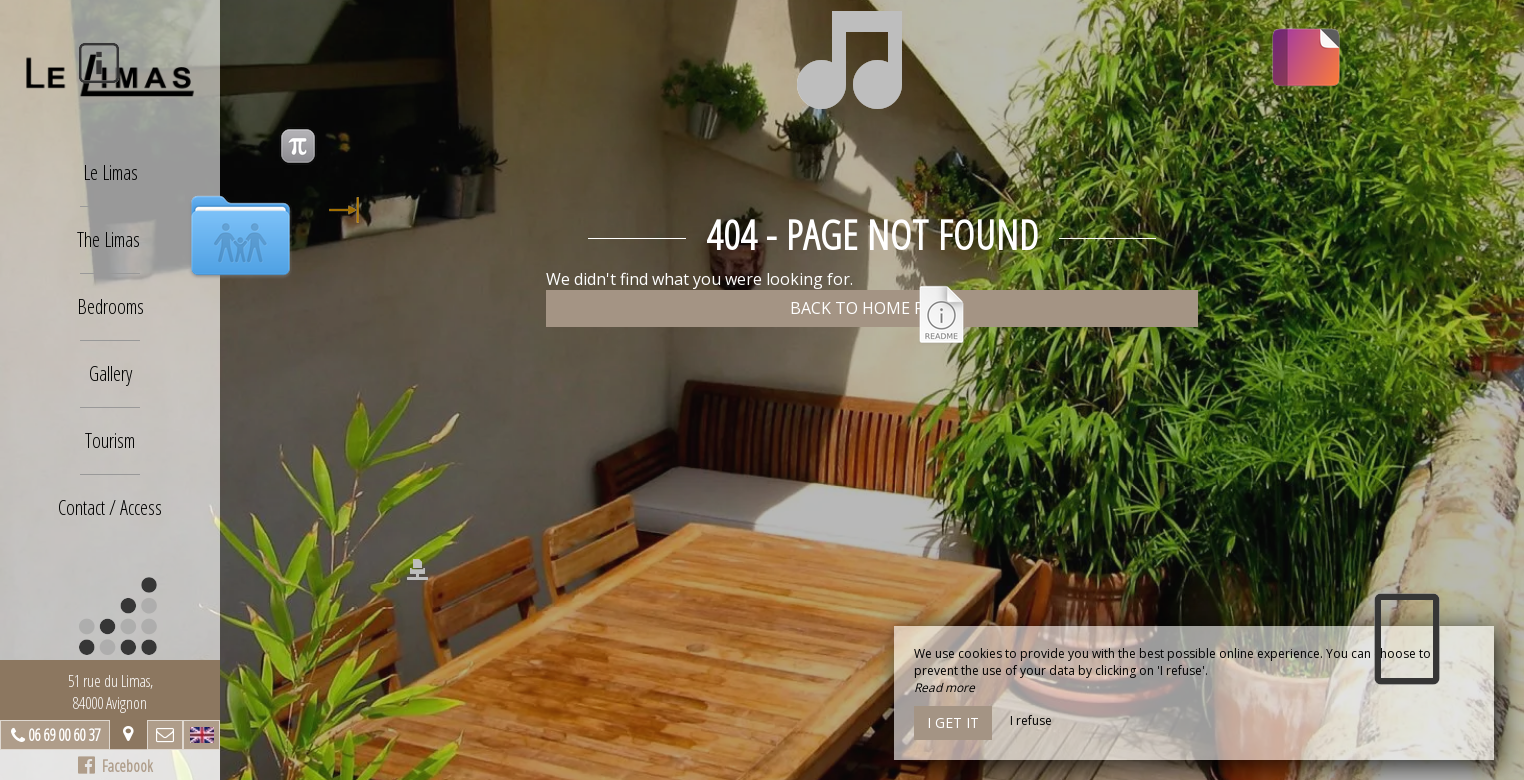 The height and width of the screenshot is (780, 1524). I want to click on audio file type indicator, so click(853, 60).